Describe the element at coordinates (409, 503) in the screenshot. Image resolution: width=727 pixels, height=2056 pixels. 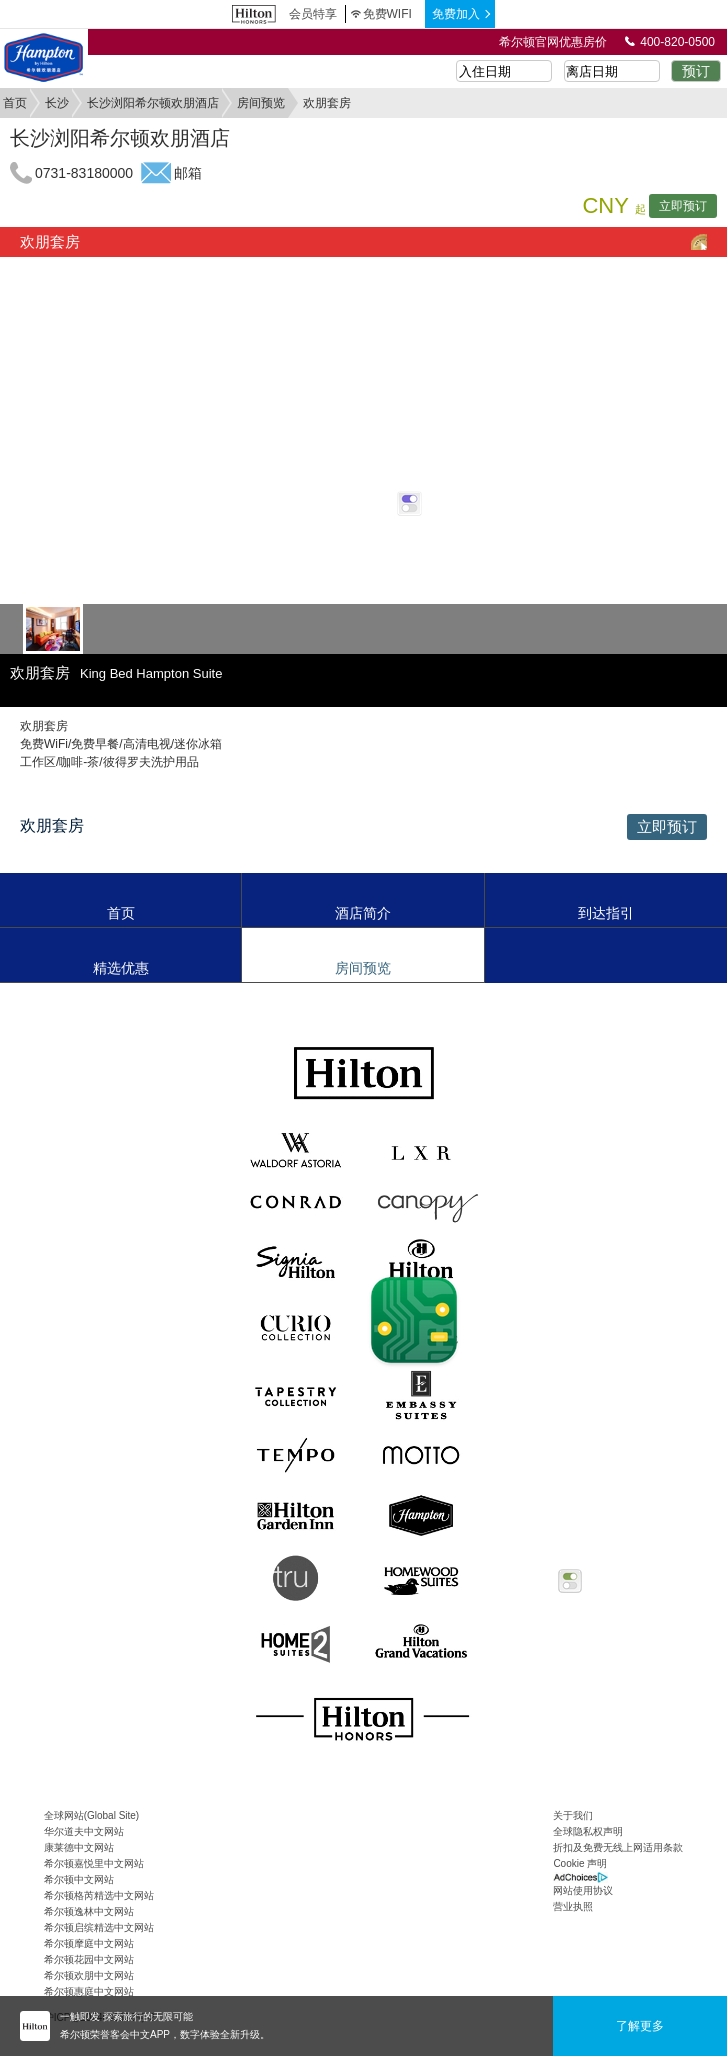
I see `open system tweaks or customization settings` at that location.